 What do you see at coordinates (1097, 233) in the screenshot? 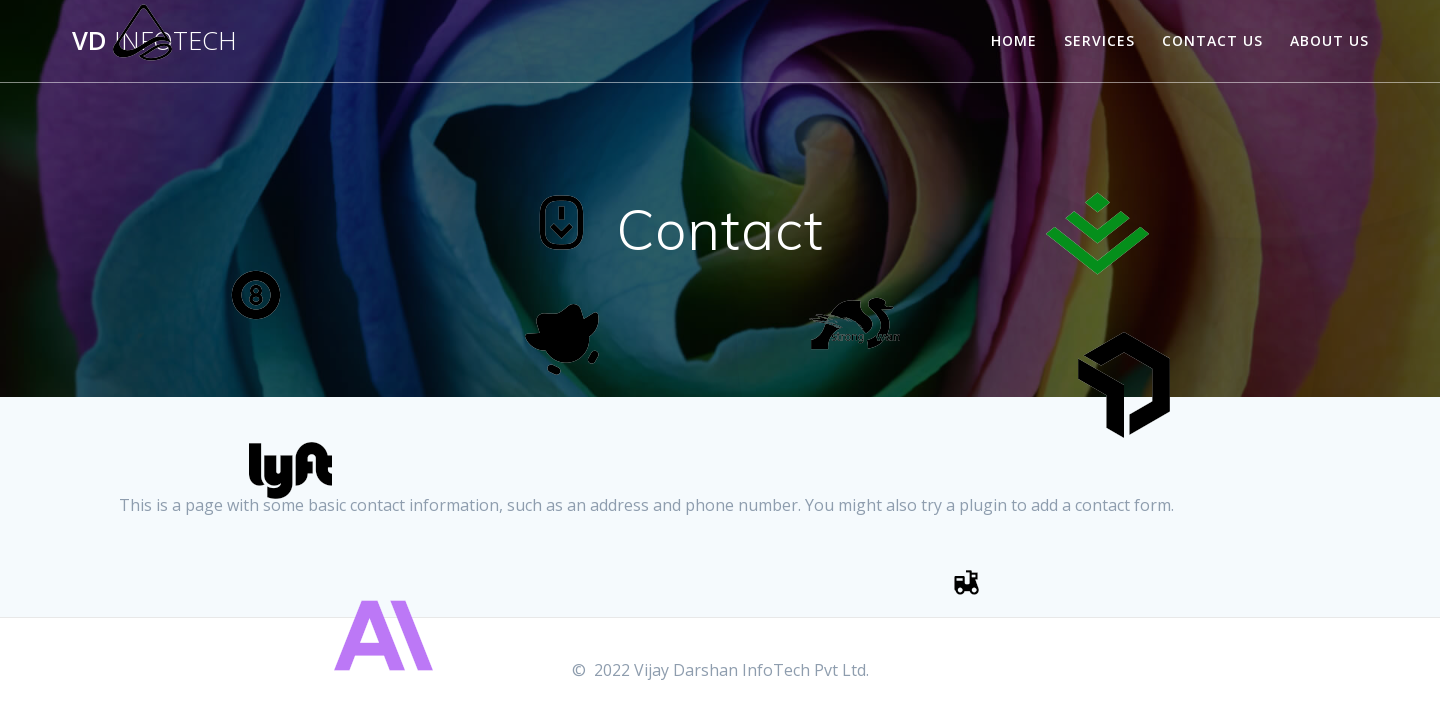
I see `open the Juejin app` at bounding box center [1097, 233].